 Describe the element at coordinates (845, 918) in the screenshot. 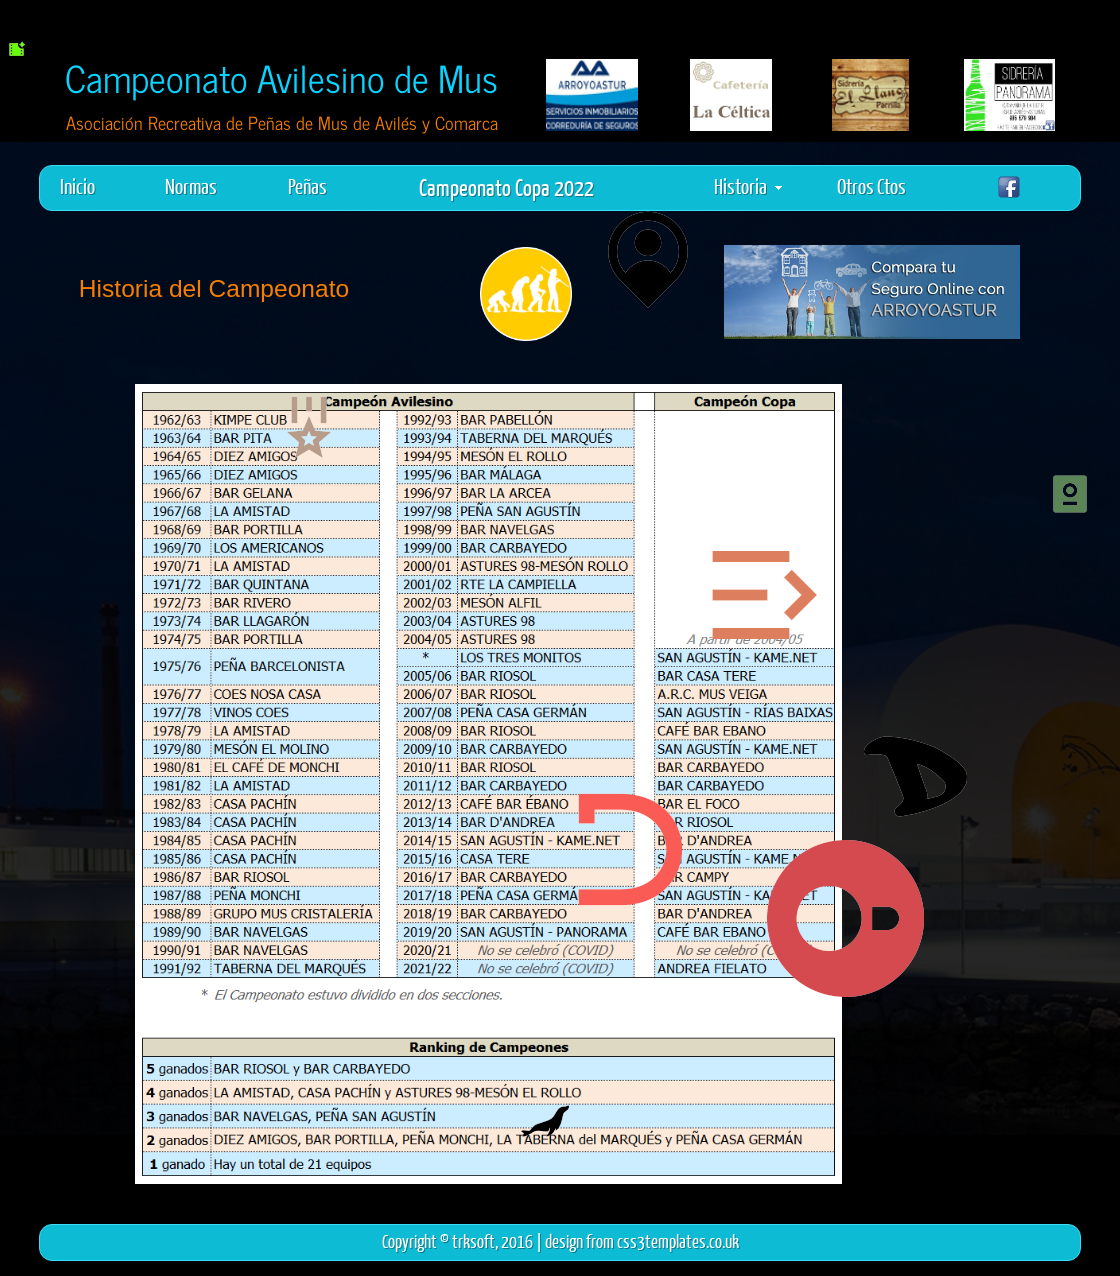

I see `DuckDB database logo` at that location.